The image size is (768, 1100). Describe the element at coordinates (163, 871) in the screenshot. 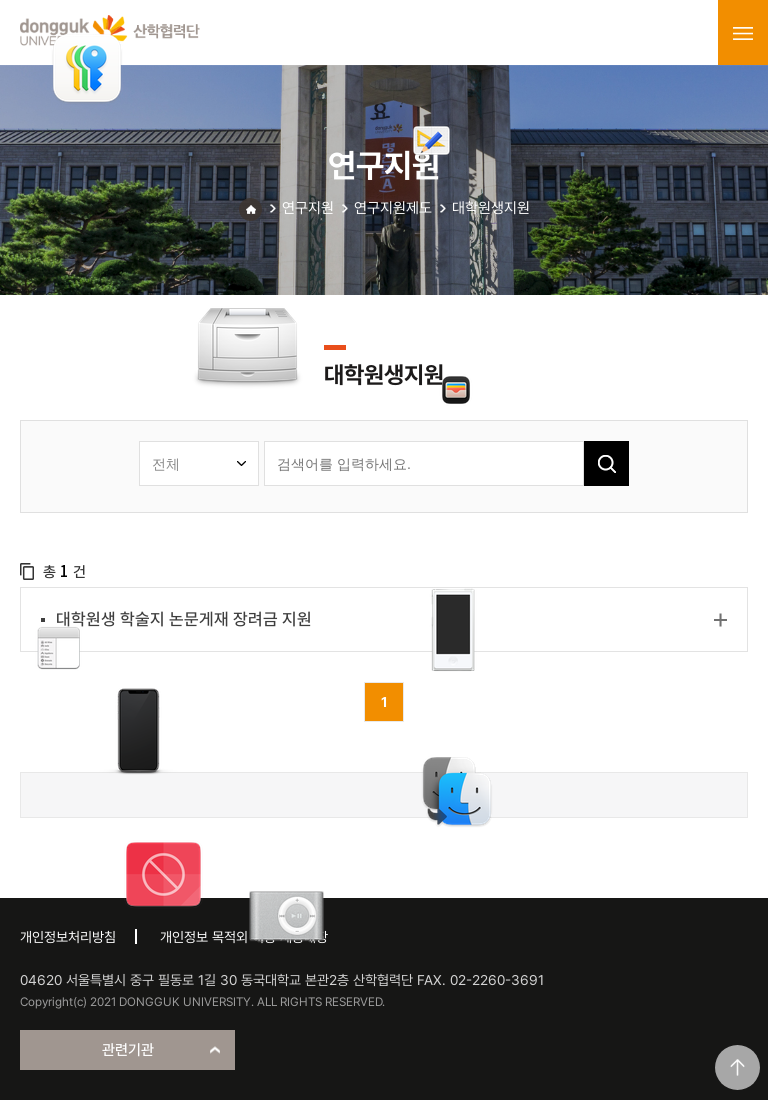

I see `indicates a missing or broken image` at that location.